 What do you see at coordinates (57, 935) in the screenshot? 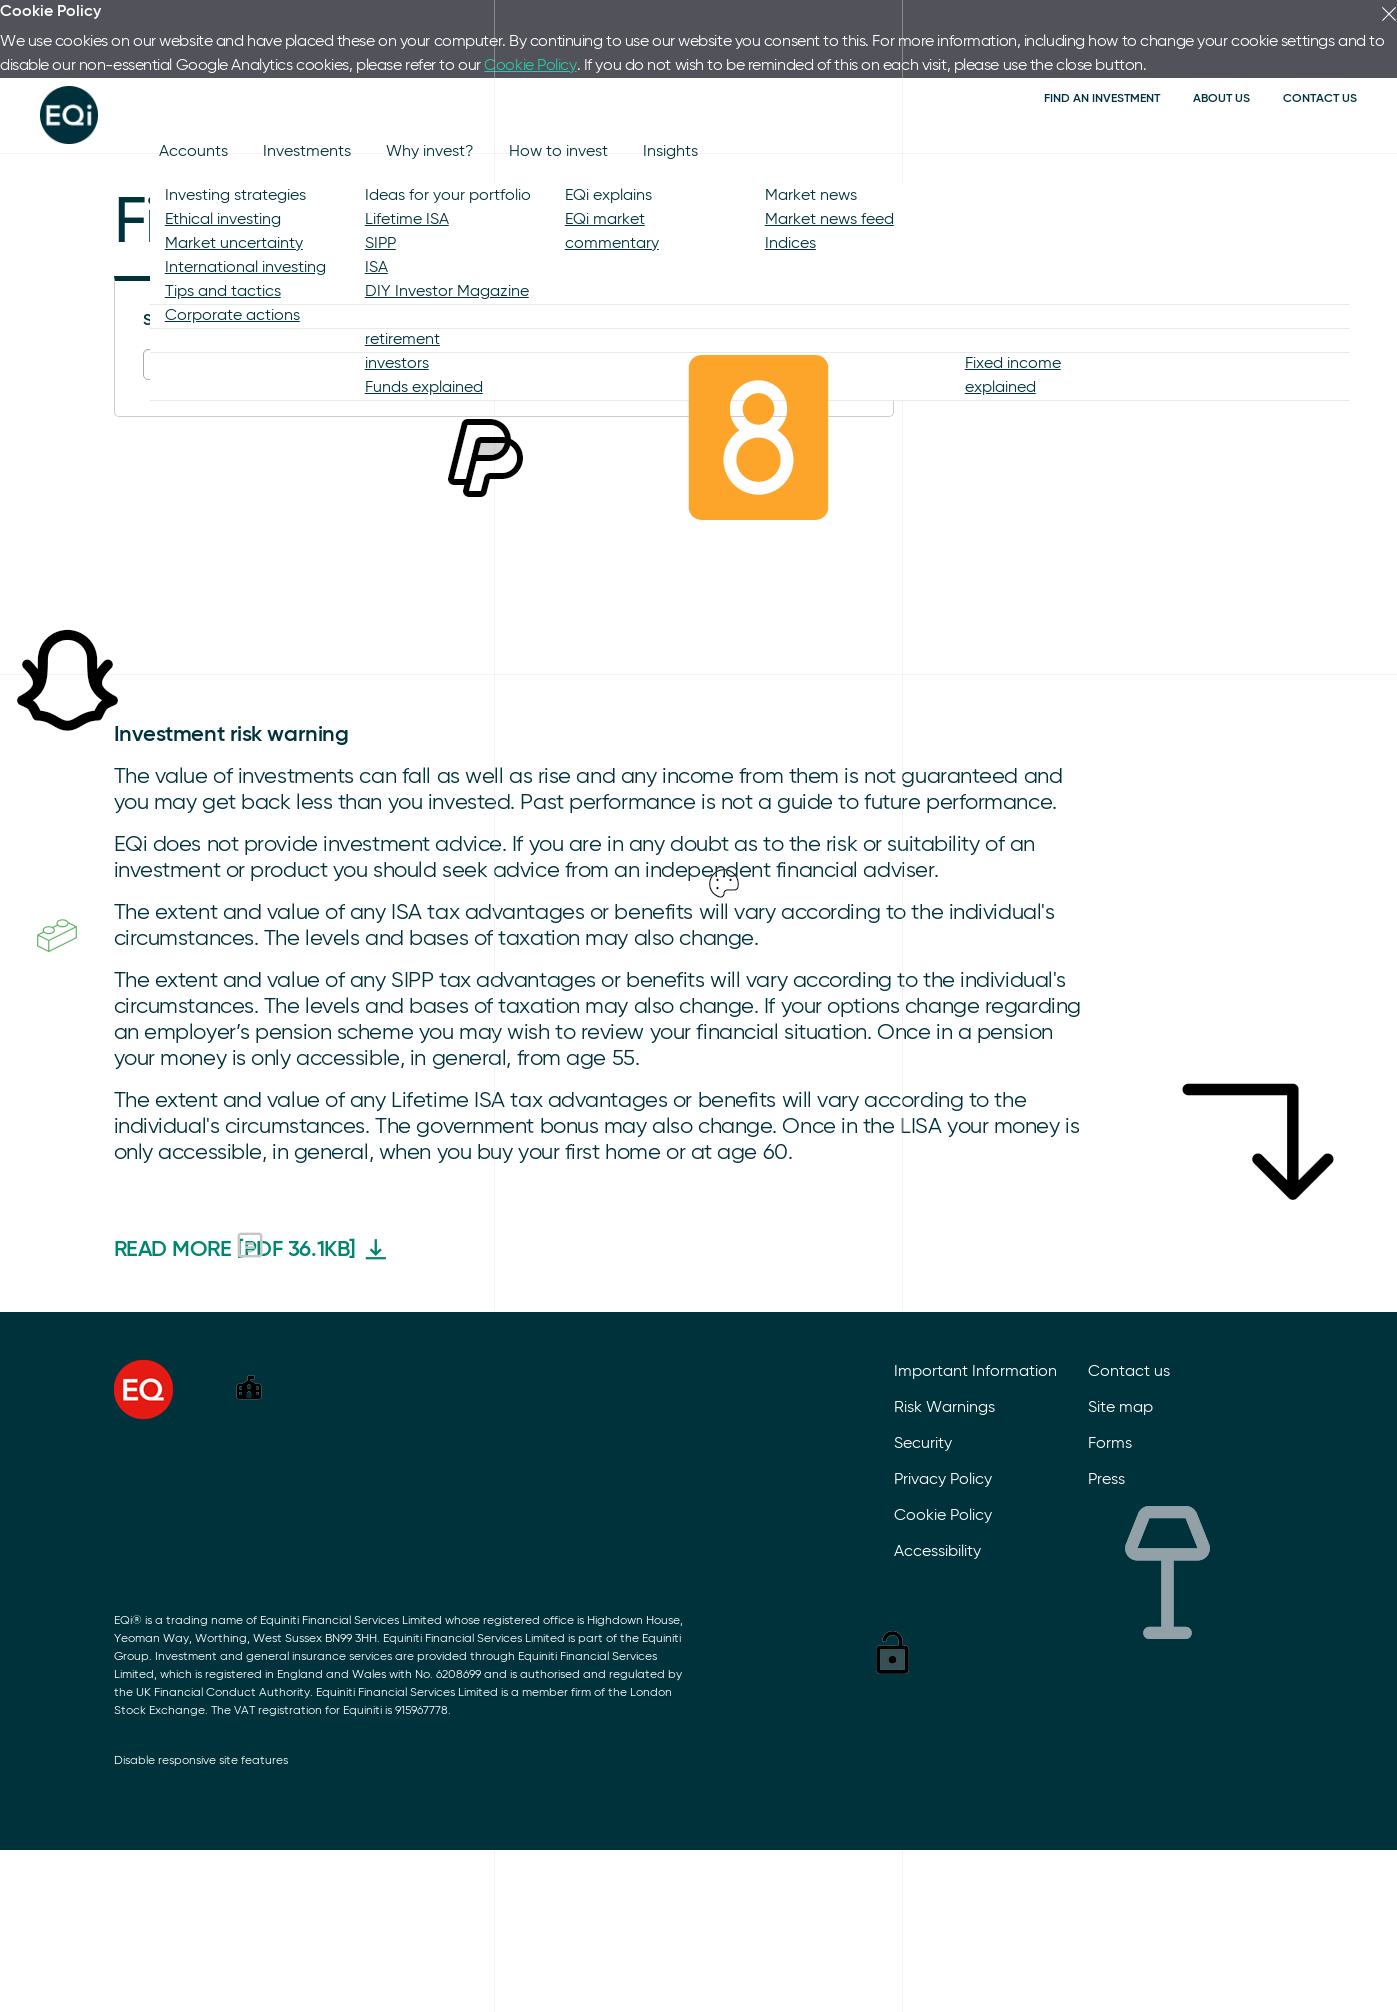
I see `access building blocks or modular components` at bounding box center [57, 935].